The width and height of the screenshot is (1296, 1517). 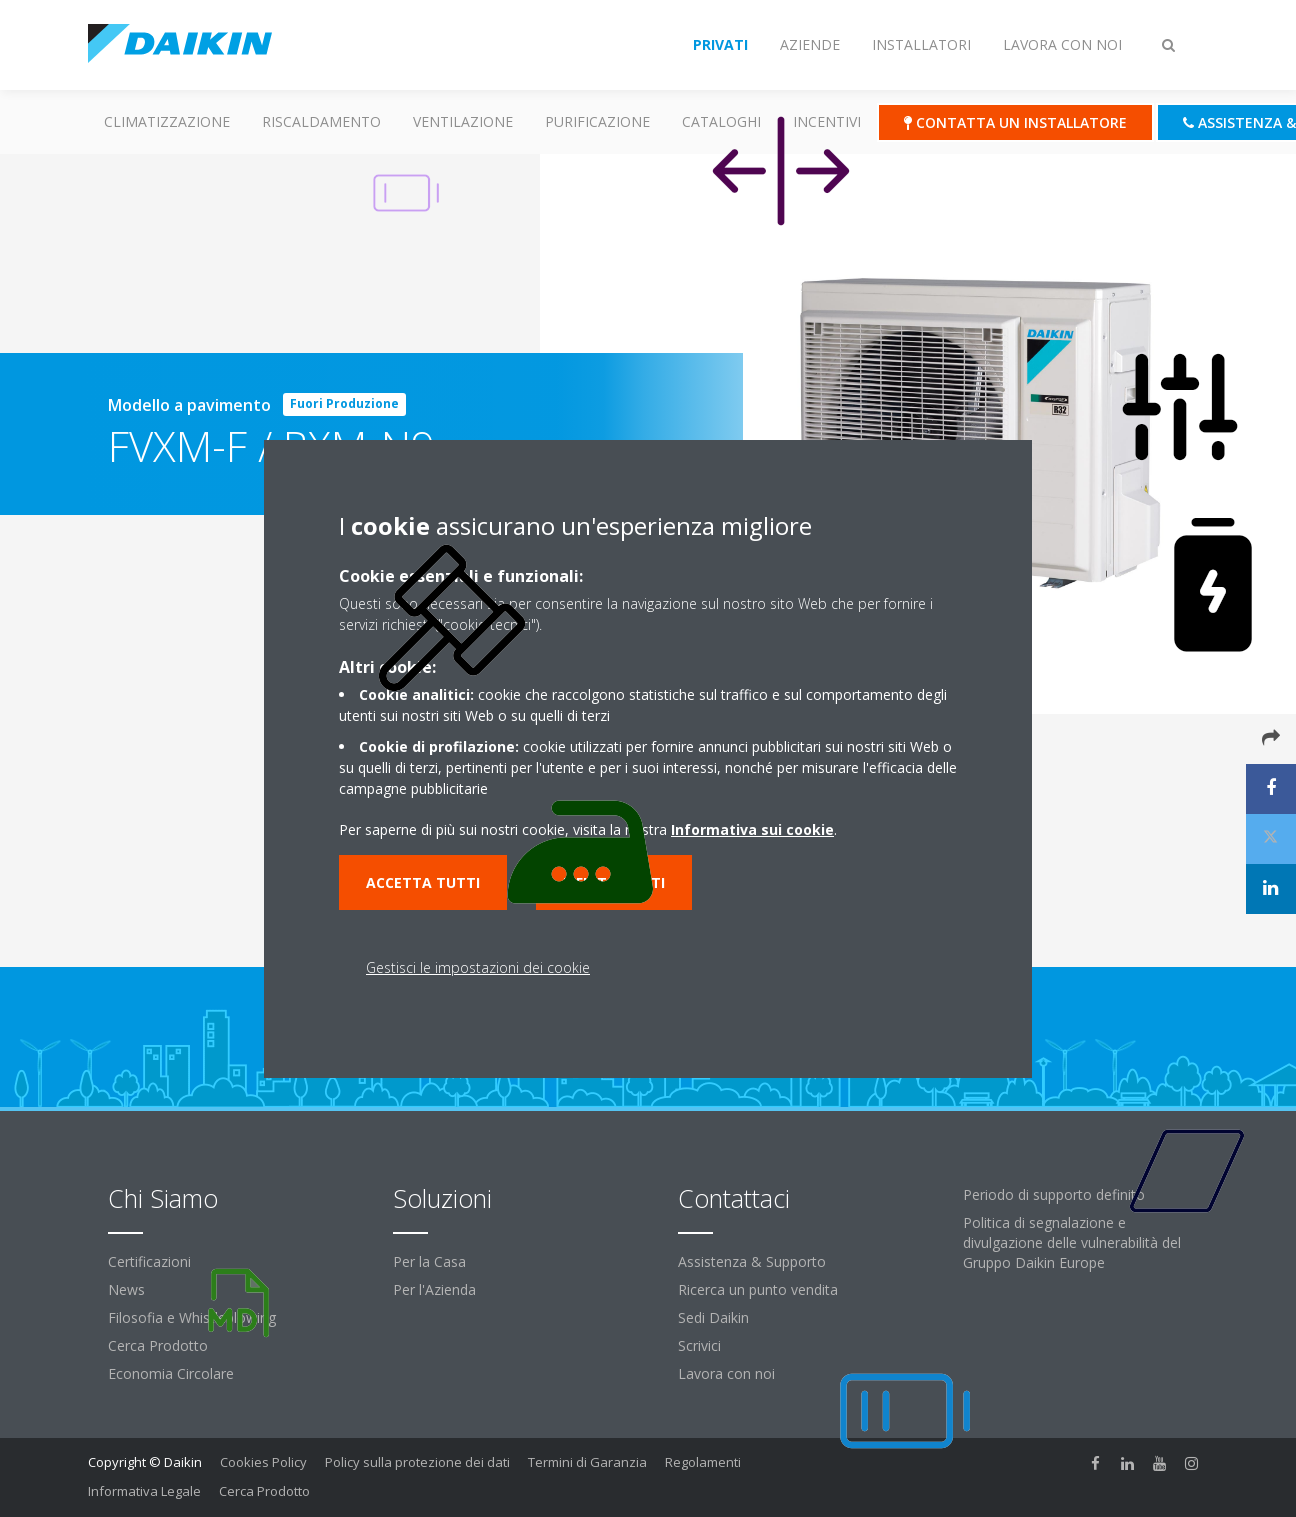 I want to click on adjust settings or preferences, so click(x=1180, y=407).